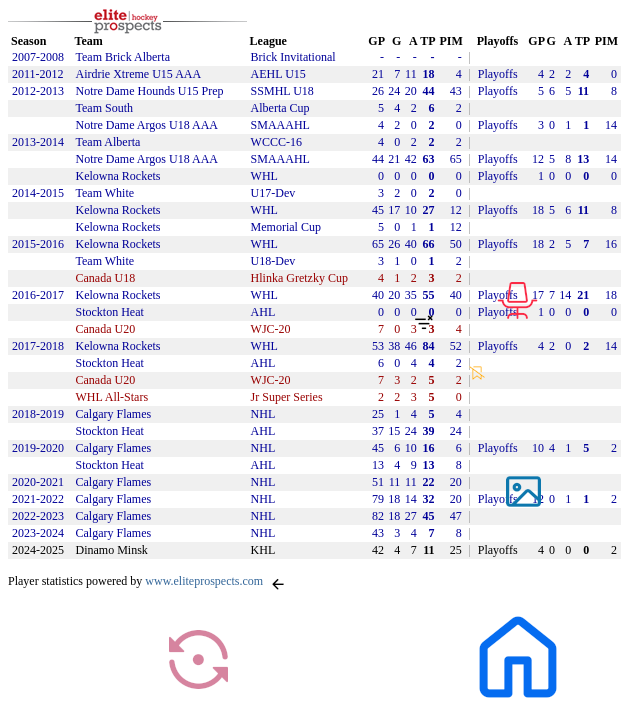 The width and height of the screenshot is (629, 720). Describe the element at coordinates (518, 659) in the screenshot. I see `navigate to home screen` at that location.